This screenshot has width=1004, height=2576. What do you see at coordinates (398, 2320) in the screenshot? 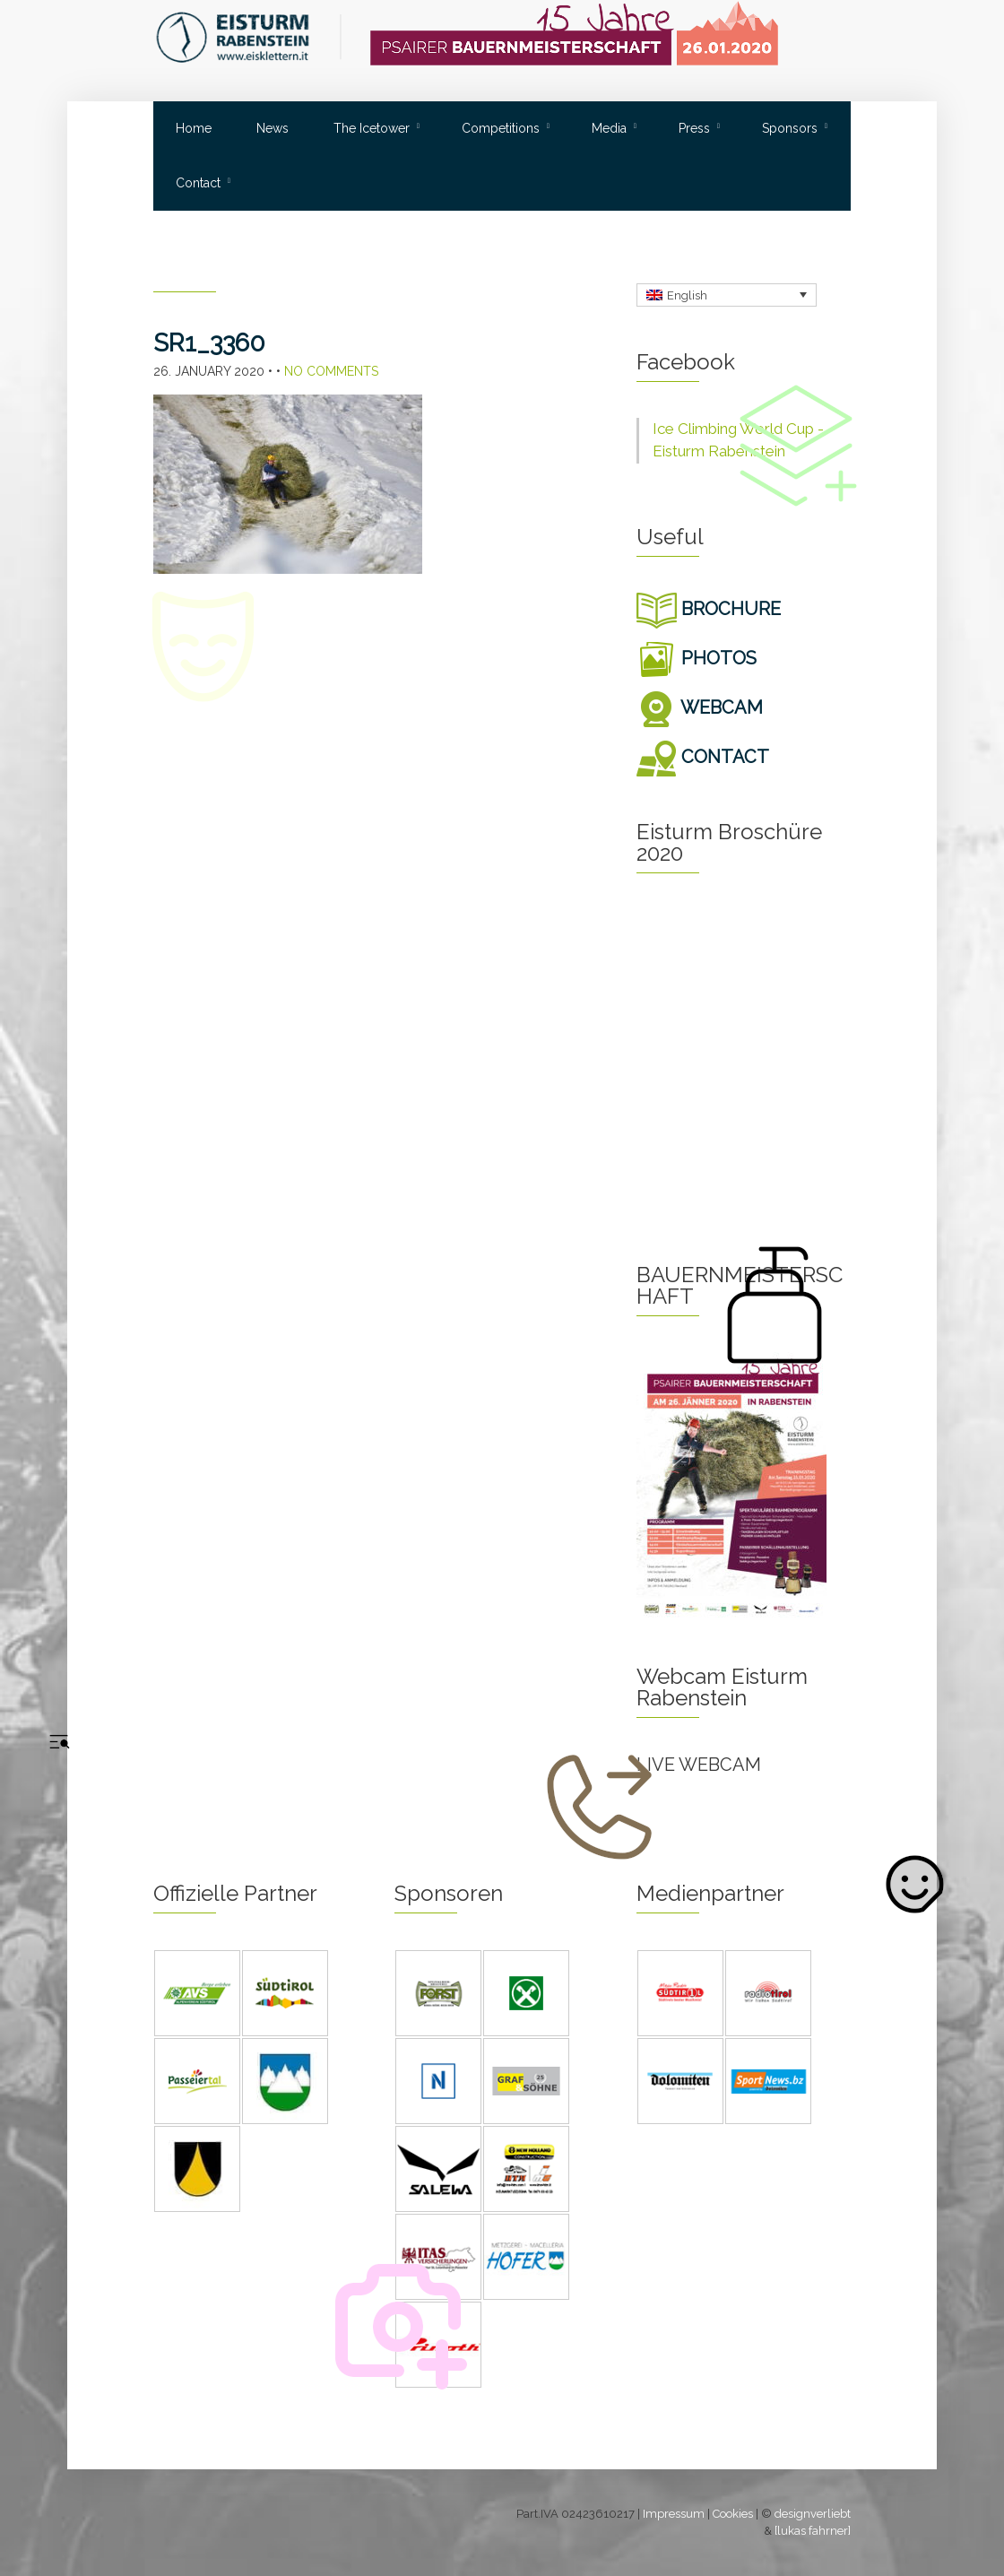
I see `add a new photo` at bounding box center [398, 2320].